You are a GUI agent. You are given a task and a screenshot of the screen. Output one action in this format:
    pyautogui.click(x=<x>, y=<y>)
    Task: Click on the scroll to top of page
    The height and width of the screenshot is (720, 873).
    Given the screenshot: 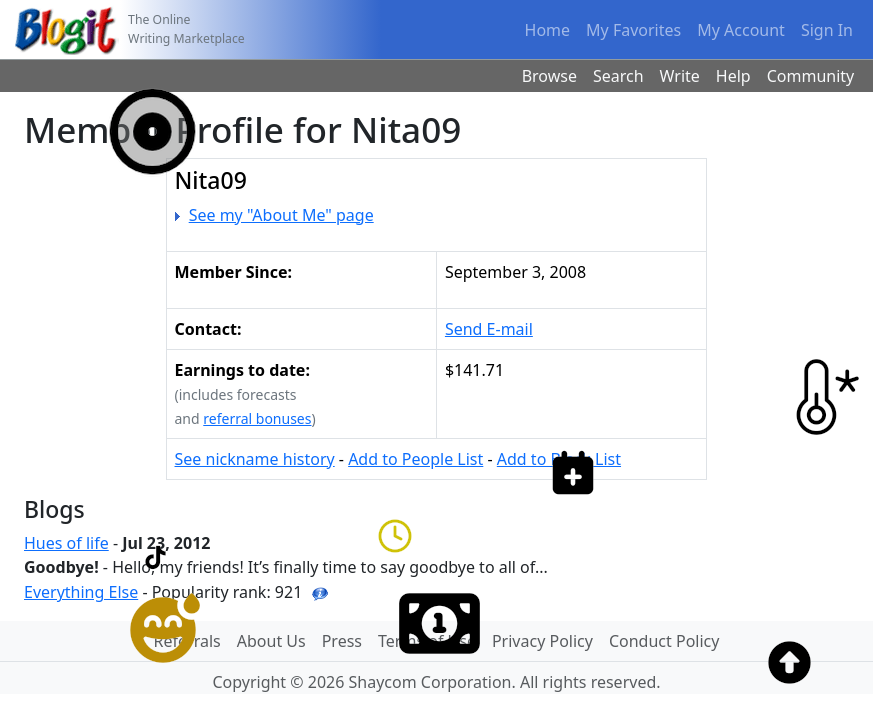 What is the action you would take?
    pyautogui.click(x=789, y=662)
    